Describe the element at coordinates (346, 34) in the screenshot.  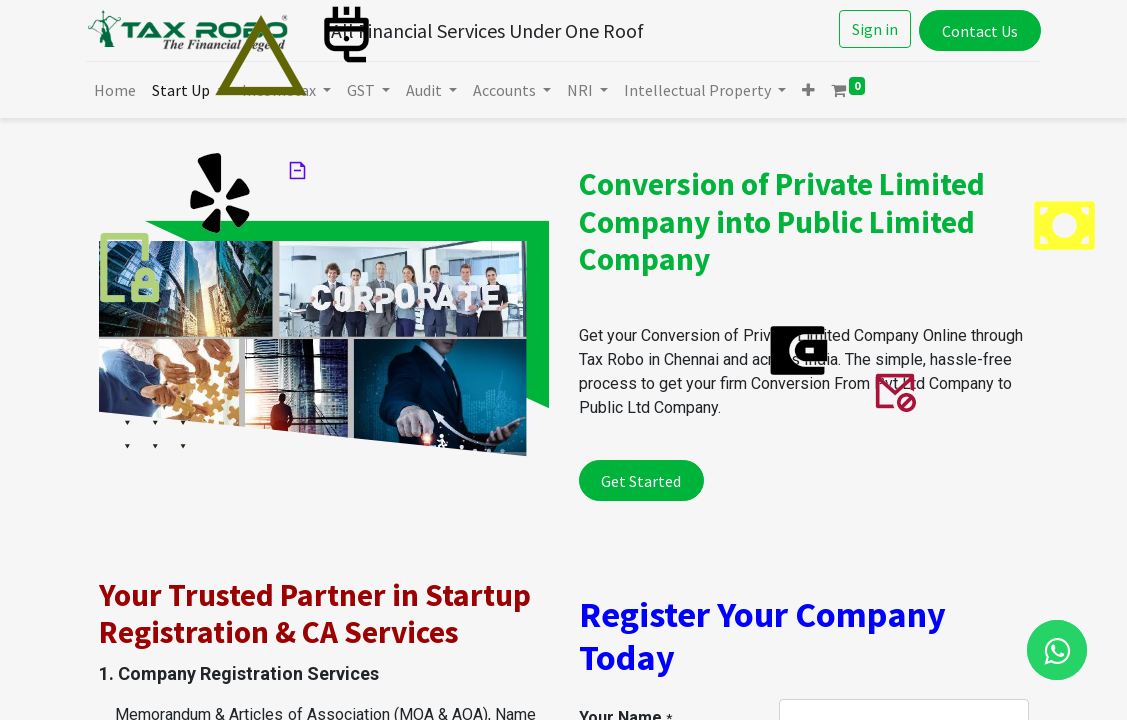
I see `connect to power or charging` at that location.